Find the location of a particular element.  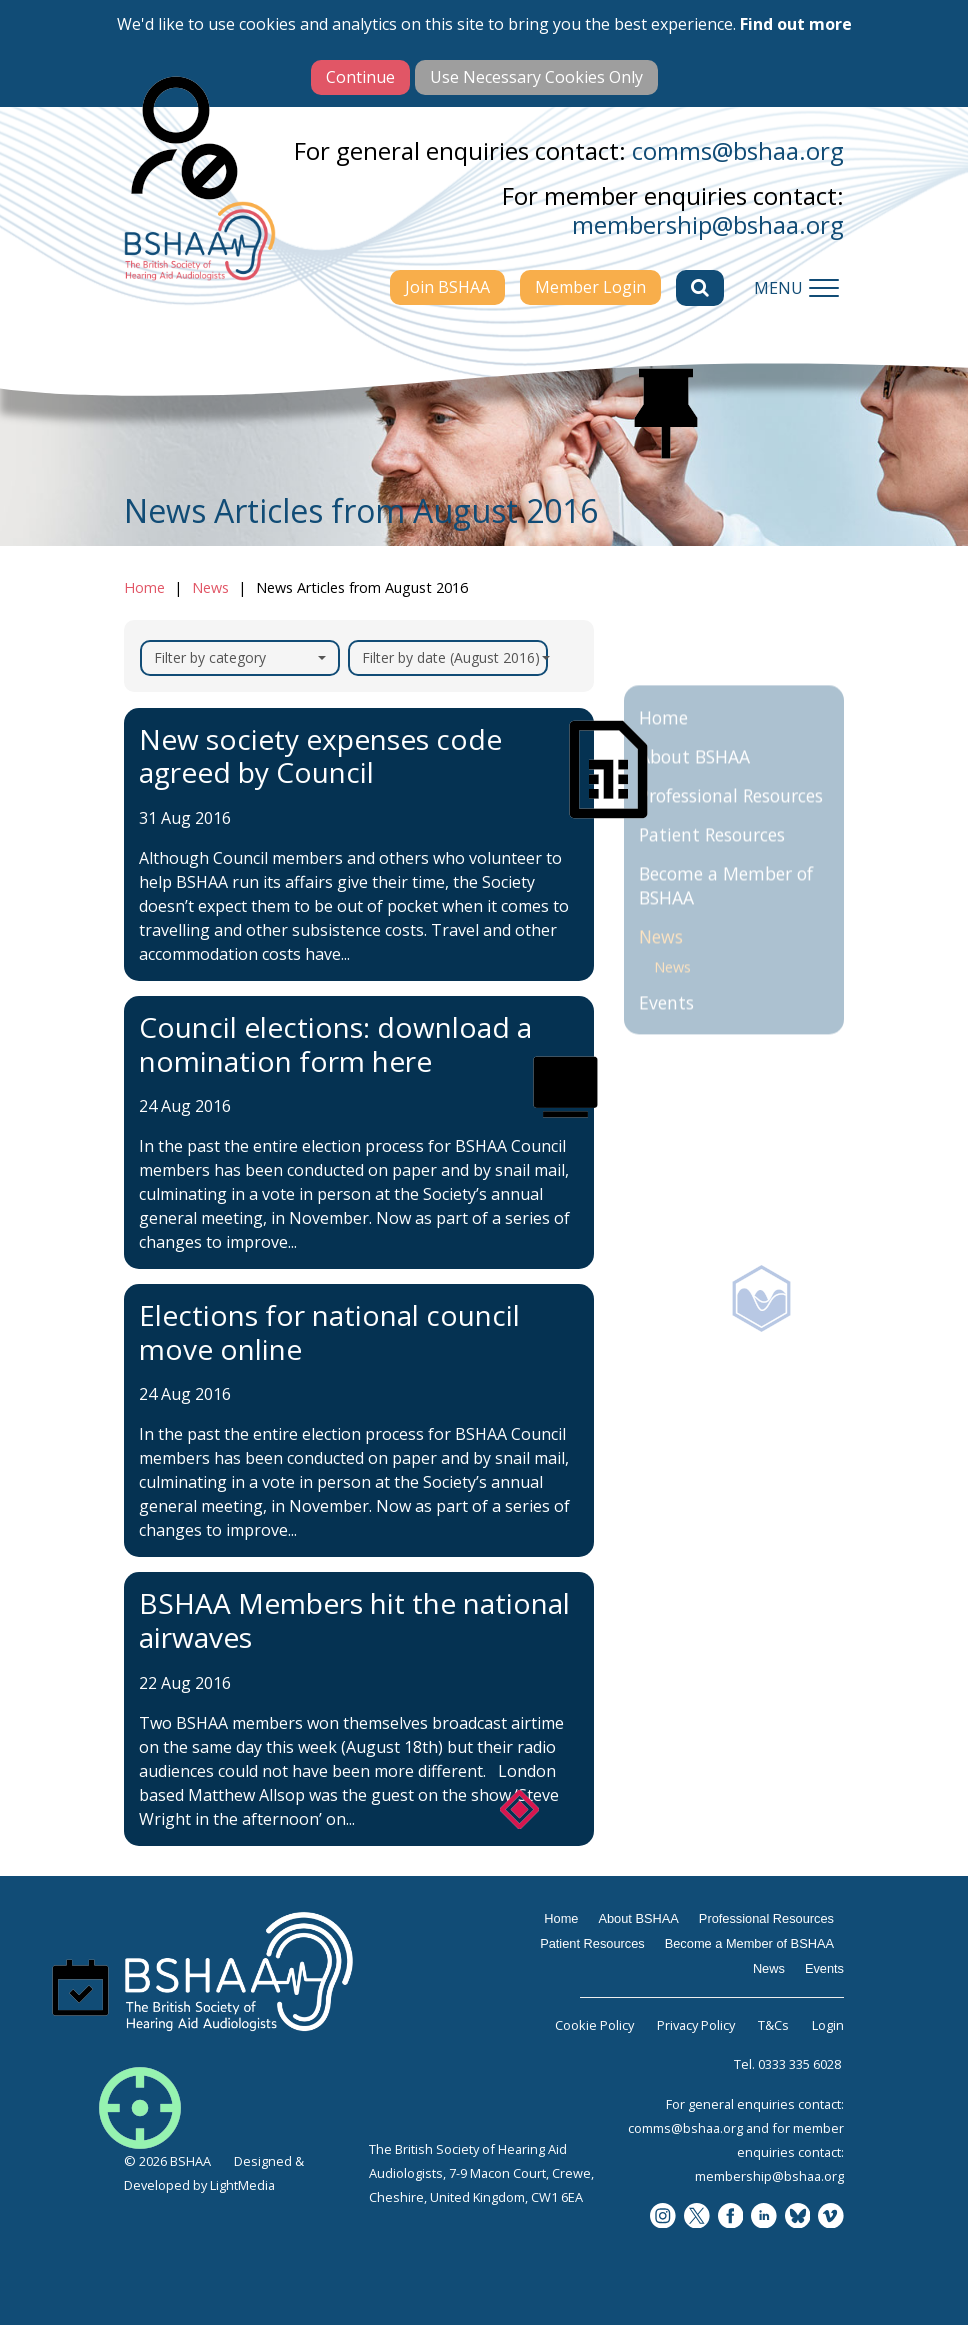

google nearby sharing feature is located at coordinates (519, 1809).